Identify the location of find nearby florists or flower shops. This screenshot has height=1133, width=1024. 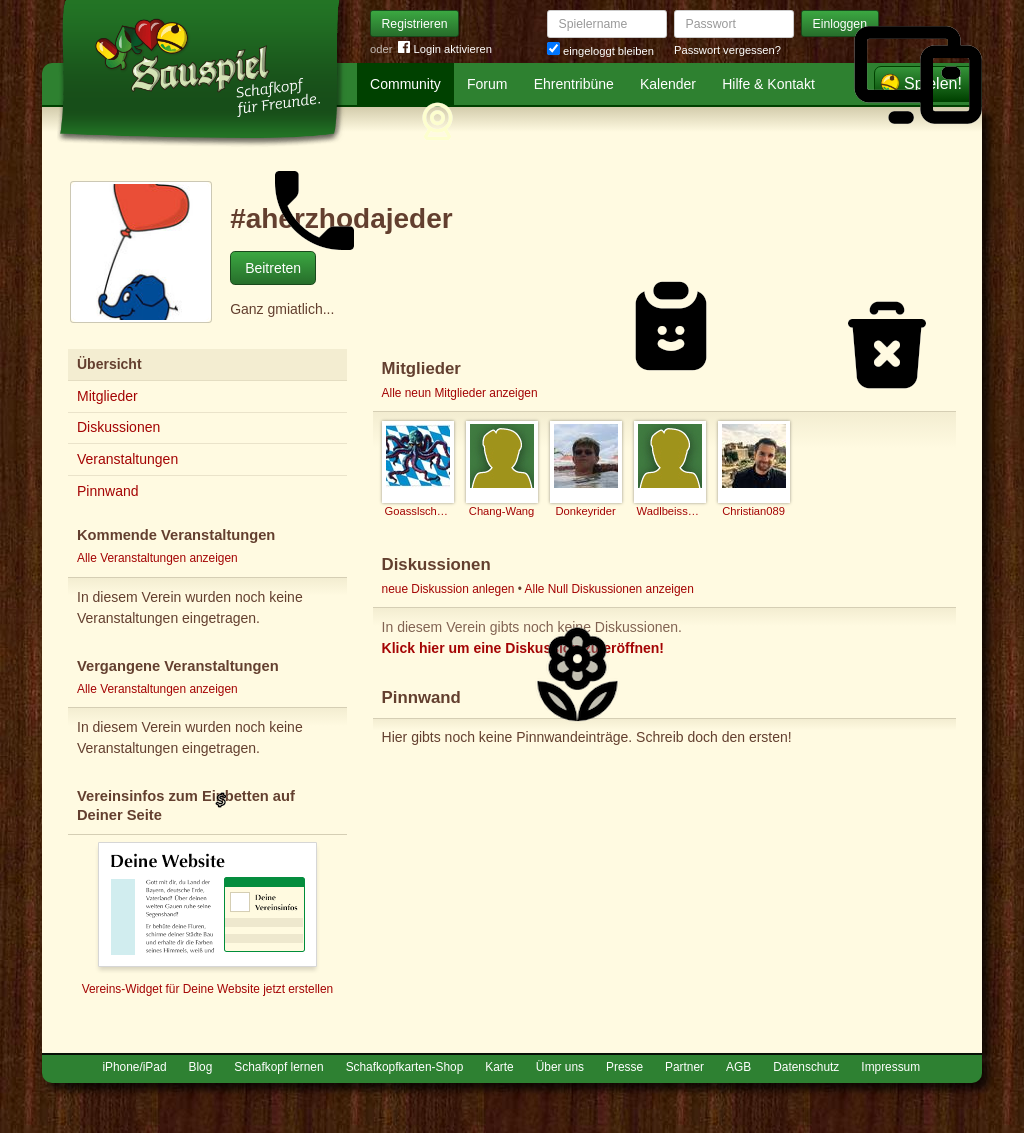
(577, 676).